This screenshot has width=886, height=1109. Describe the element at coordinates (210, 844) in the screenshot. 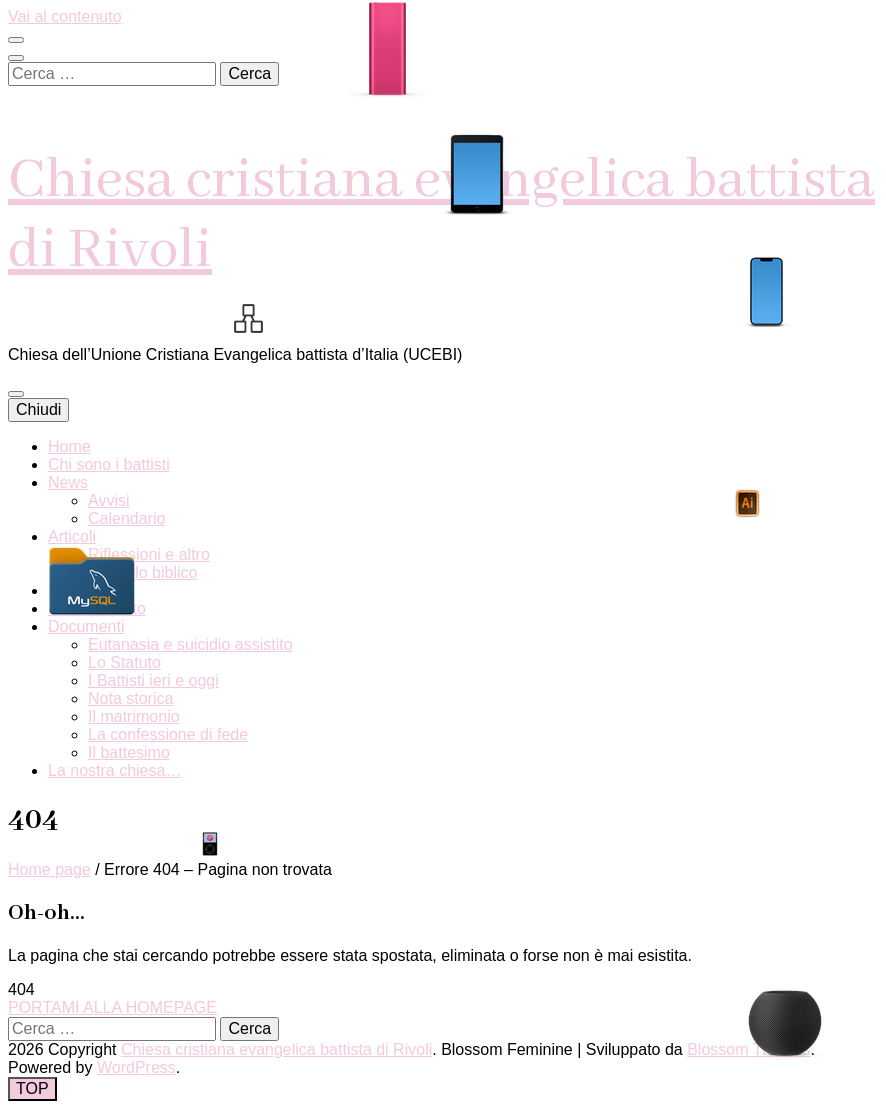

I see `iPod device not connected or unavailable` at that location.